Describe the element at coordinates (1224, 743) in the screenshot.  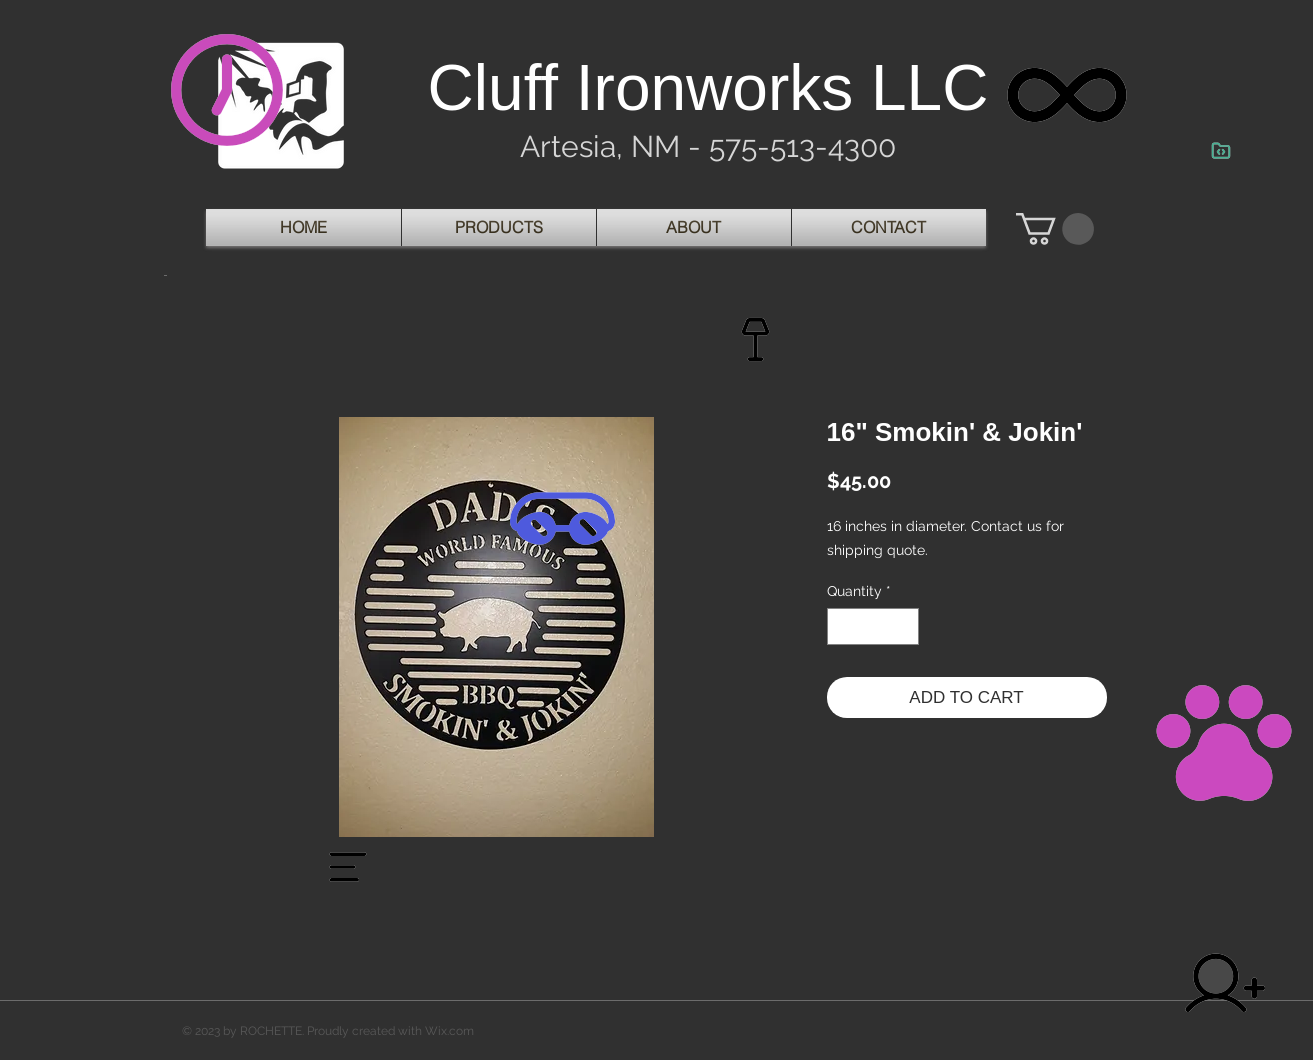
I see `access pet-related features or settings` at that location.